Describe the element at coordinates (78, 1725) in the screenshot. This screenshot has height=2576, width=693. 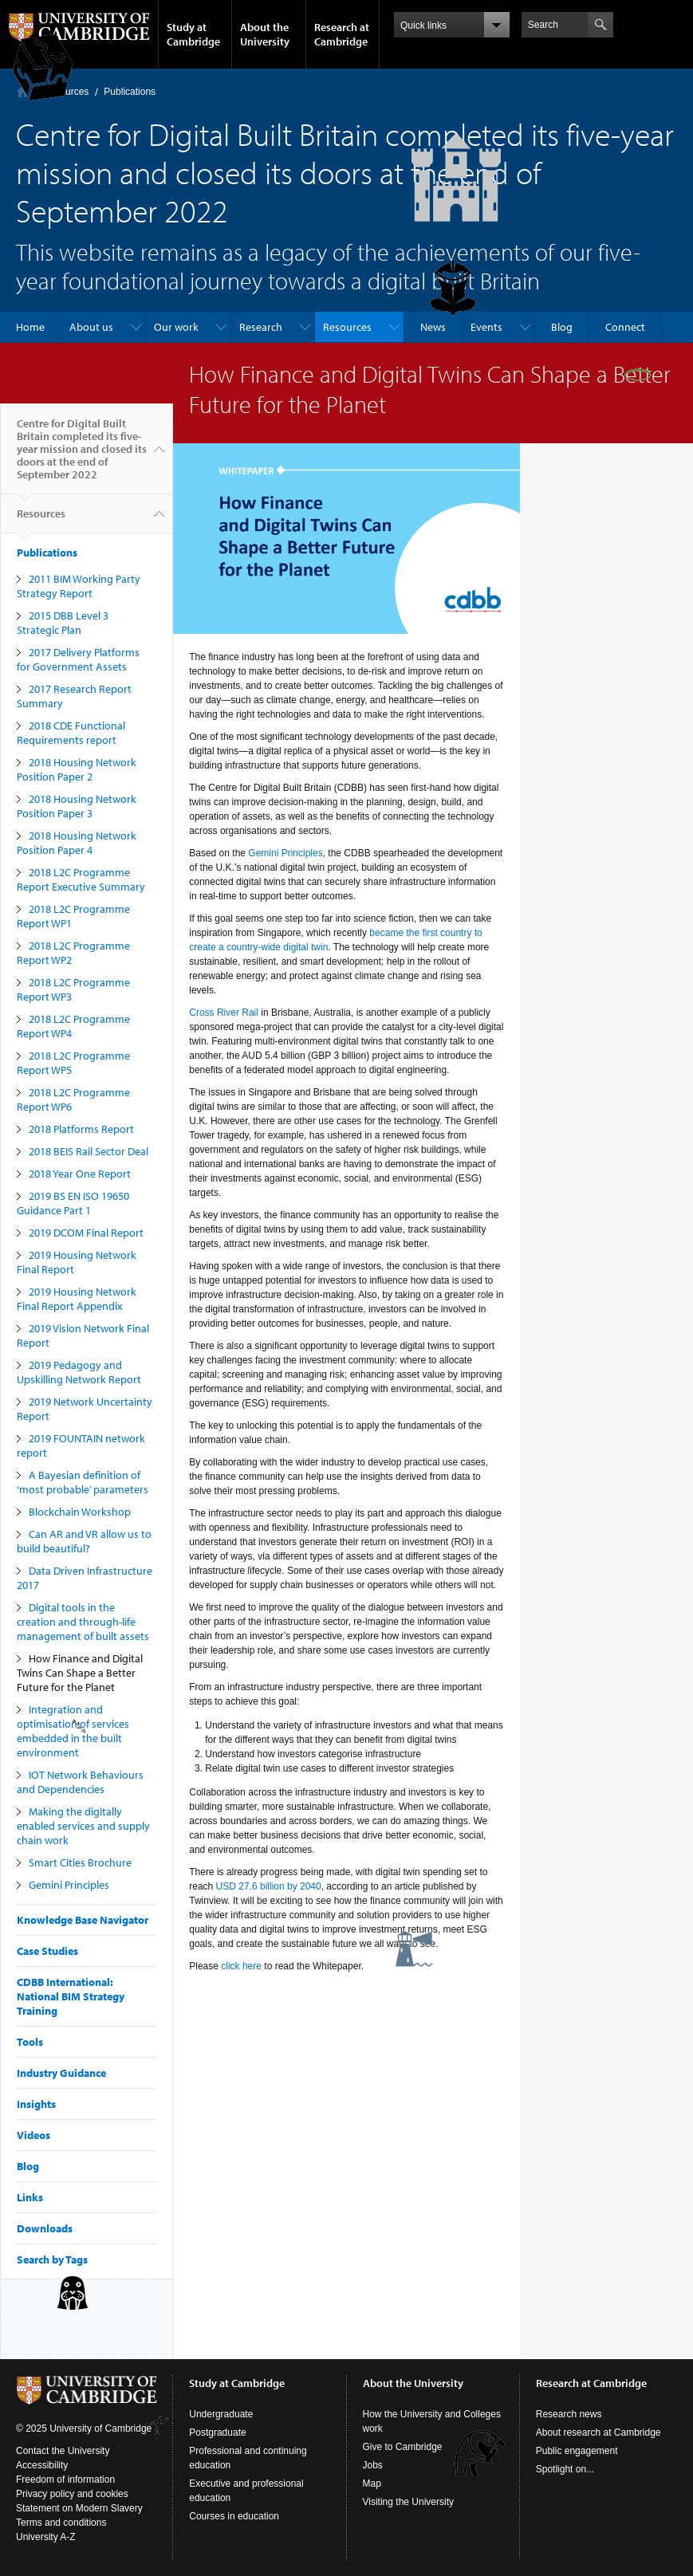
I see `indicates a natural or organic navigation path` at that location.